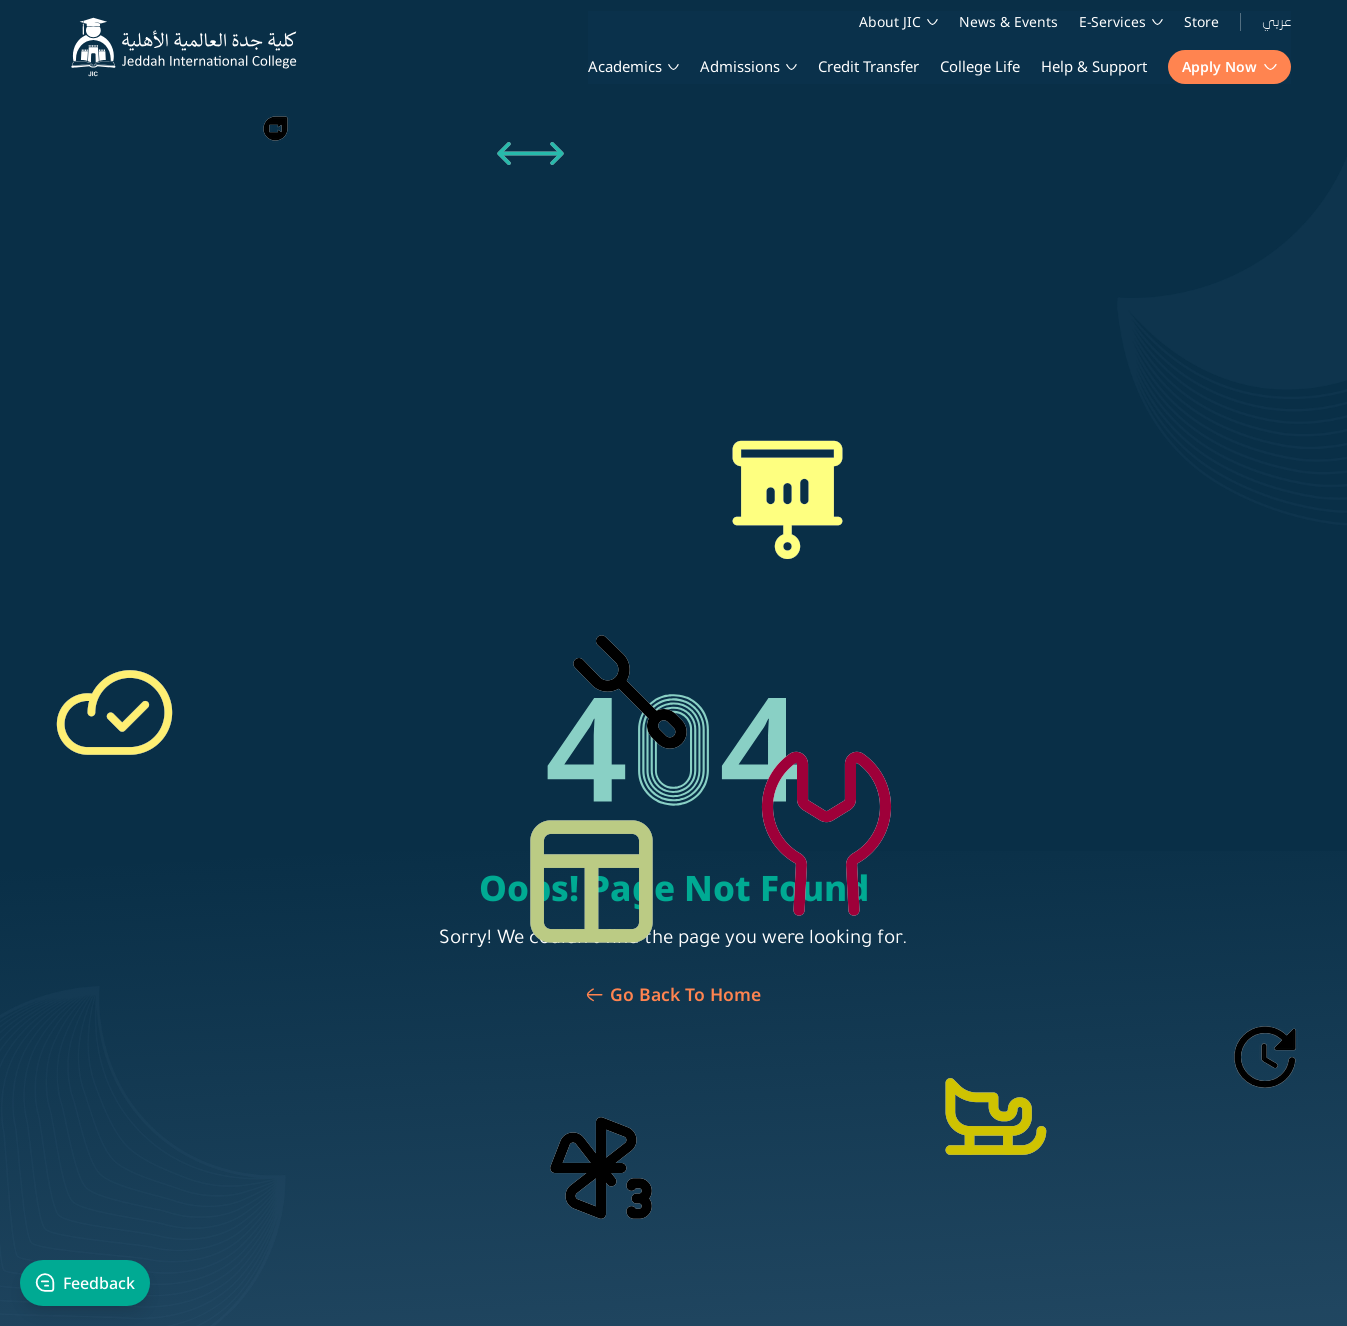 The width and height of the screenshot is (1347, 1326). Describe the element at coordinates (993, 1116) in the screenshot. I see `seasonal holiday theme or decoration` at that location.